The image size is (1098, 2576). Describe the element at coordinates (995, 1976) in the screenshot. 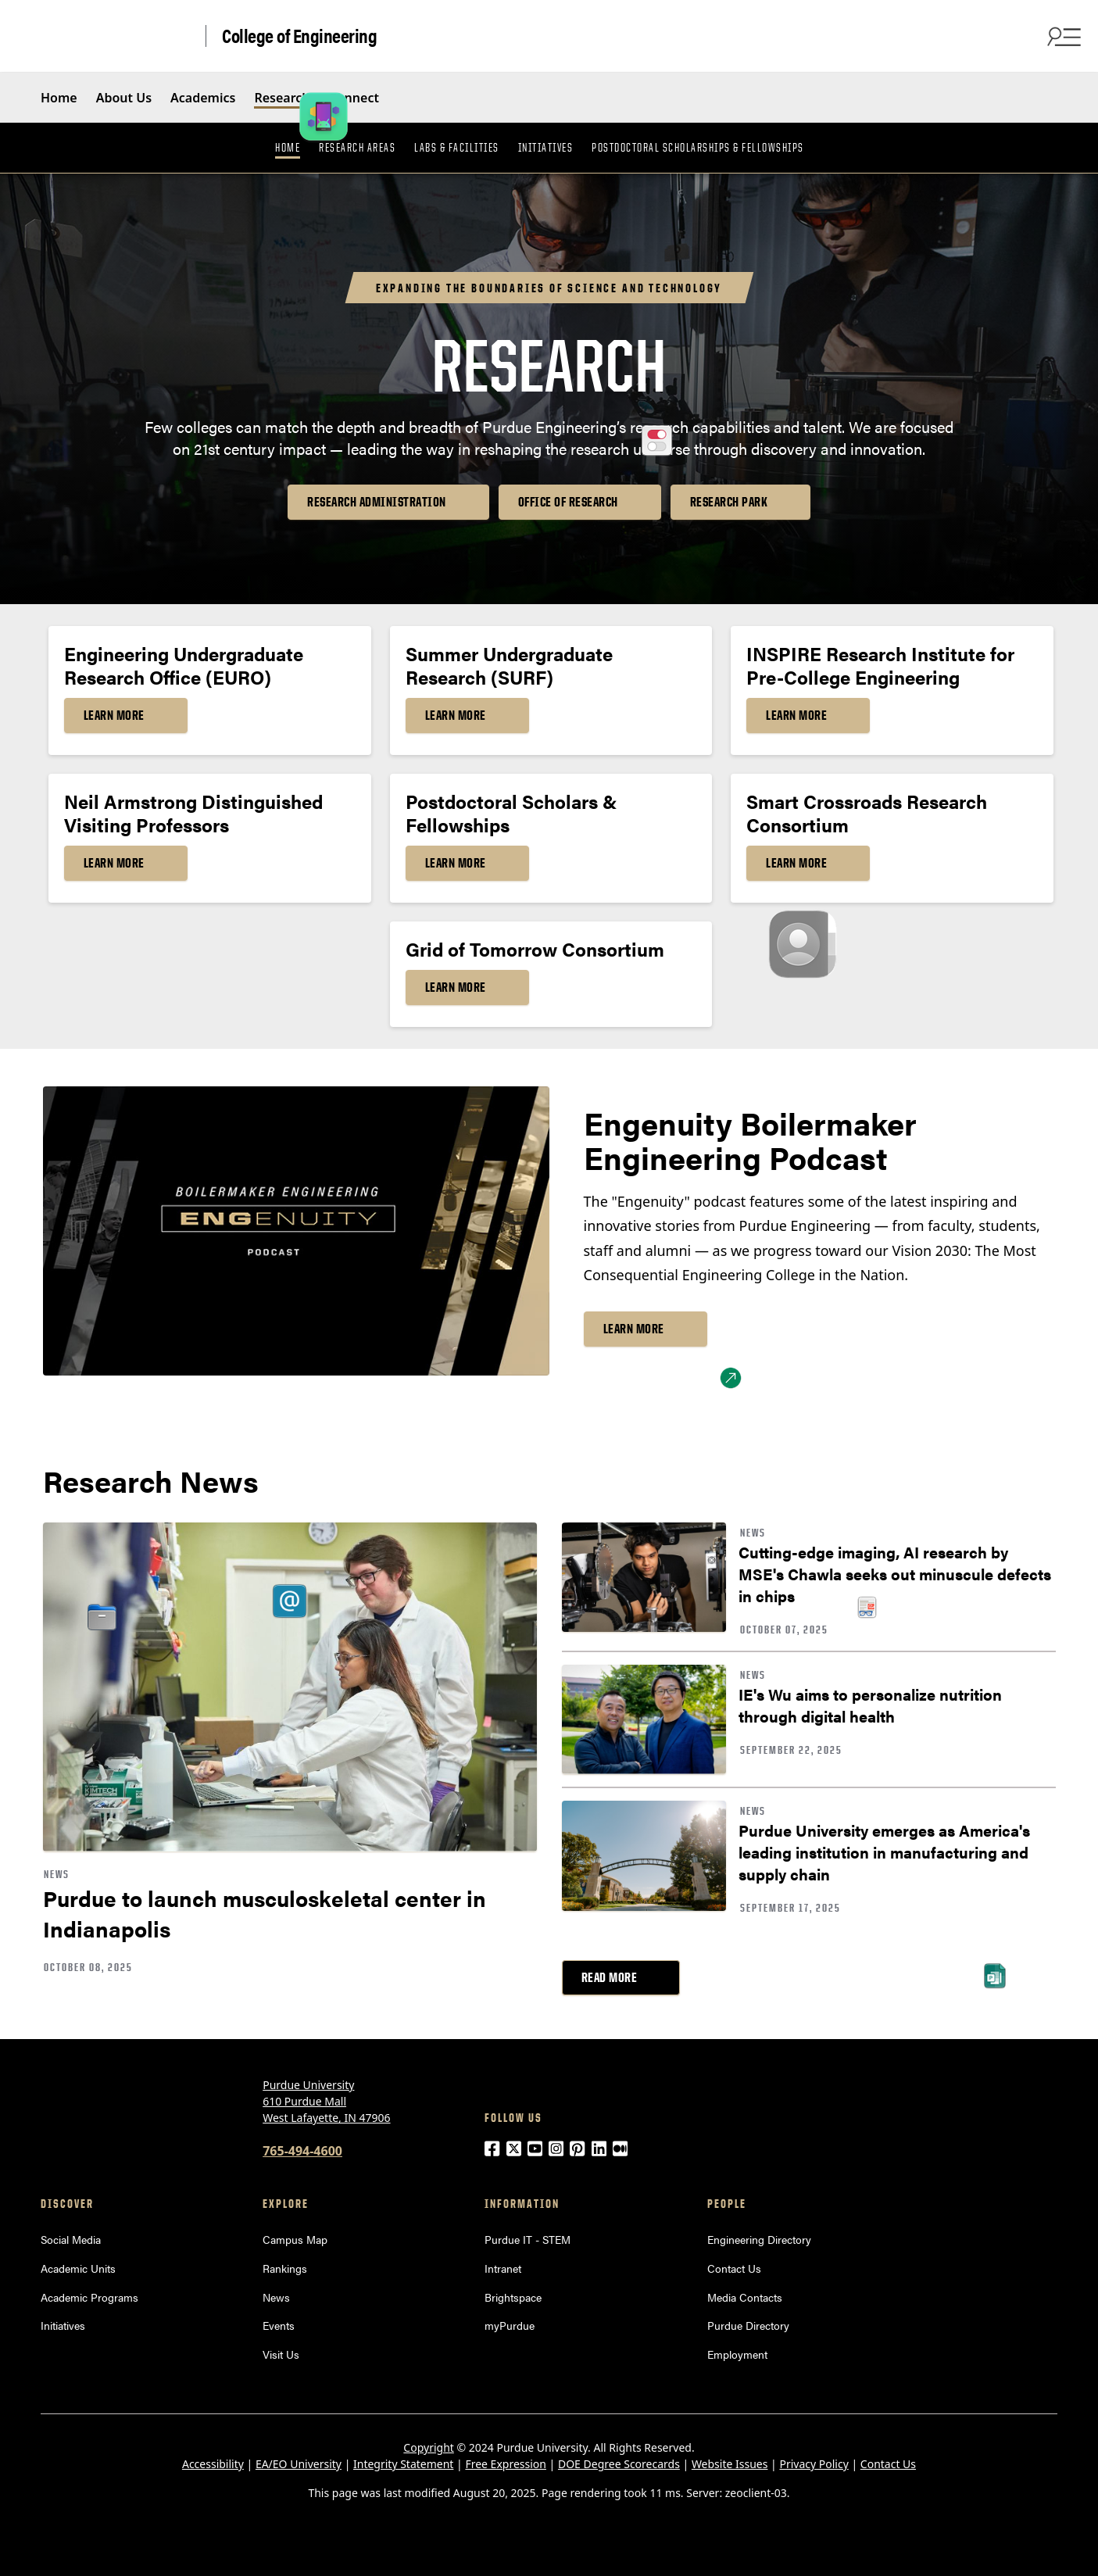

I see `a microsoft publisher document file` at that location.